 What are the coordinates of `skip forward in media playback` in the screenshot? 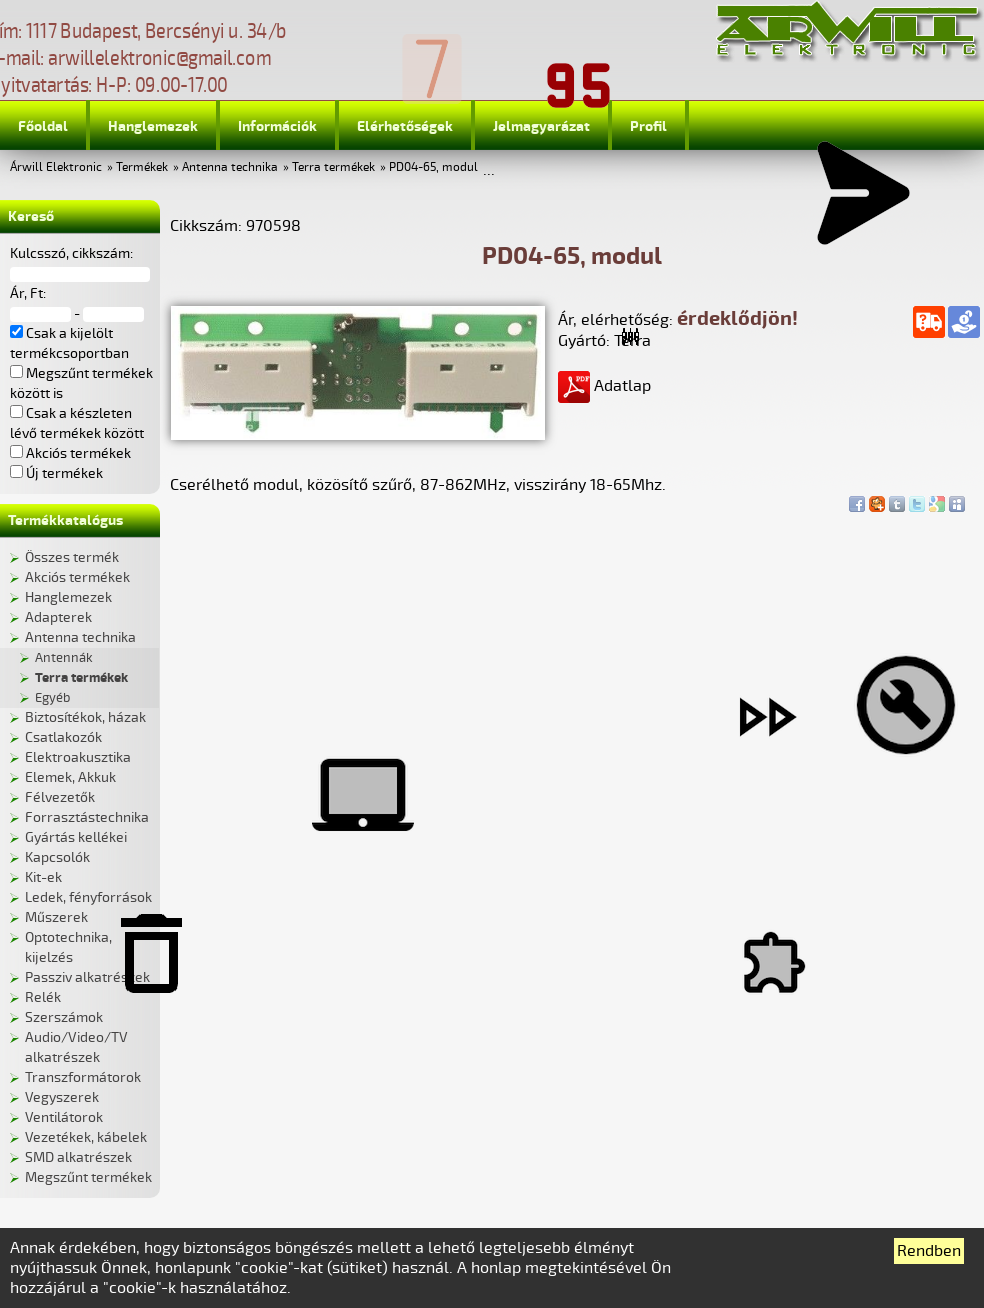 It's located at (766, 717).